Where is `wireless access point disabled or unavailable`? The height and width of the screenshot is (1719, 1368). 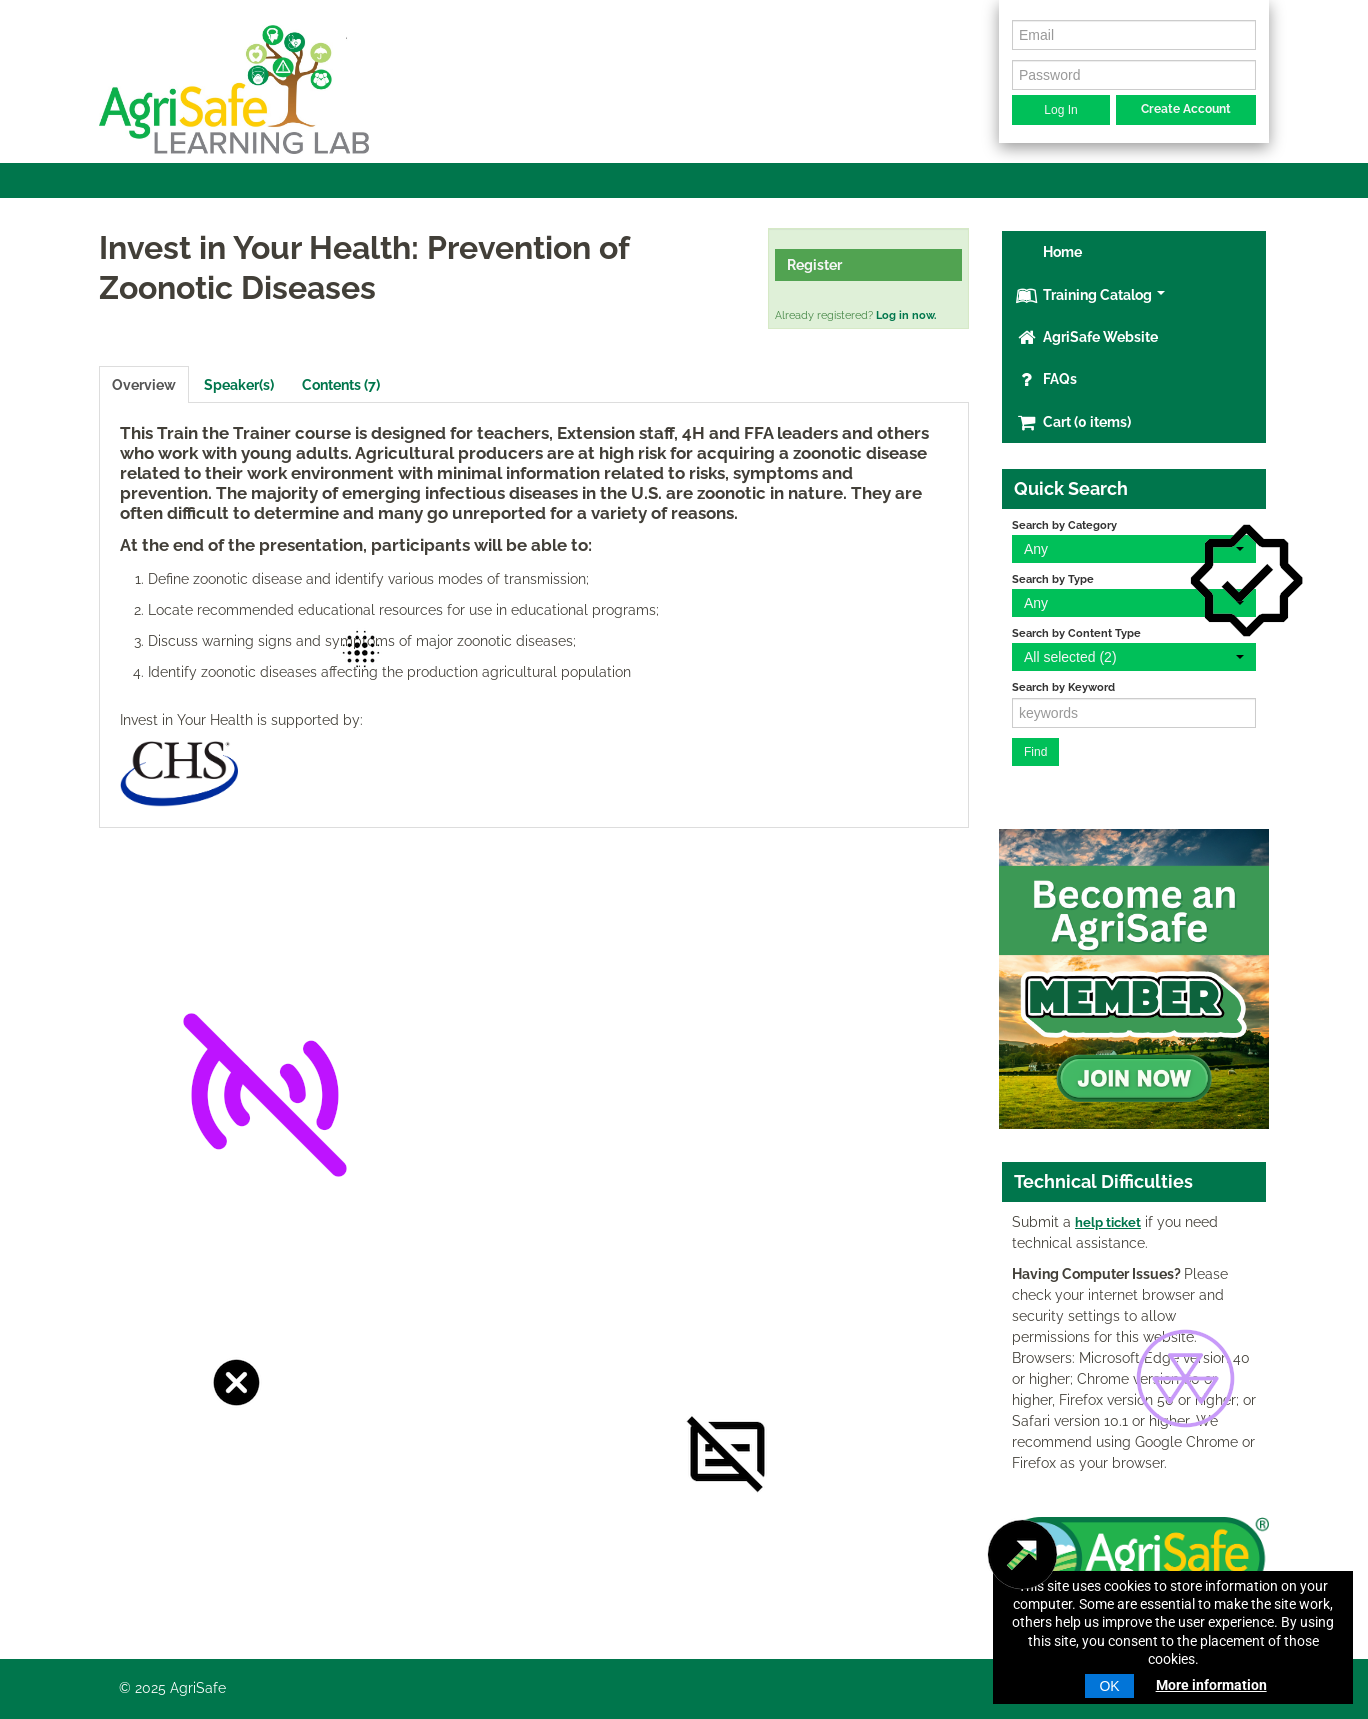 wireless access point disabled or unavailable is located at coordinates (265, 1095).